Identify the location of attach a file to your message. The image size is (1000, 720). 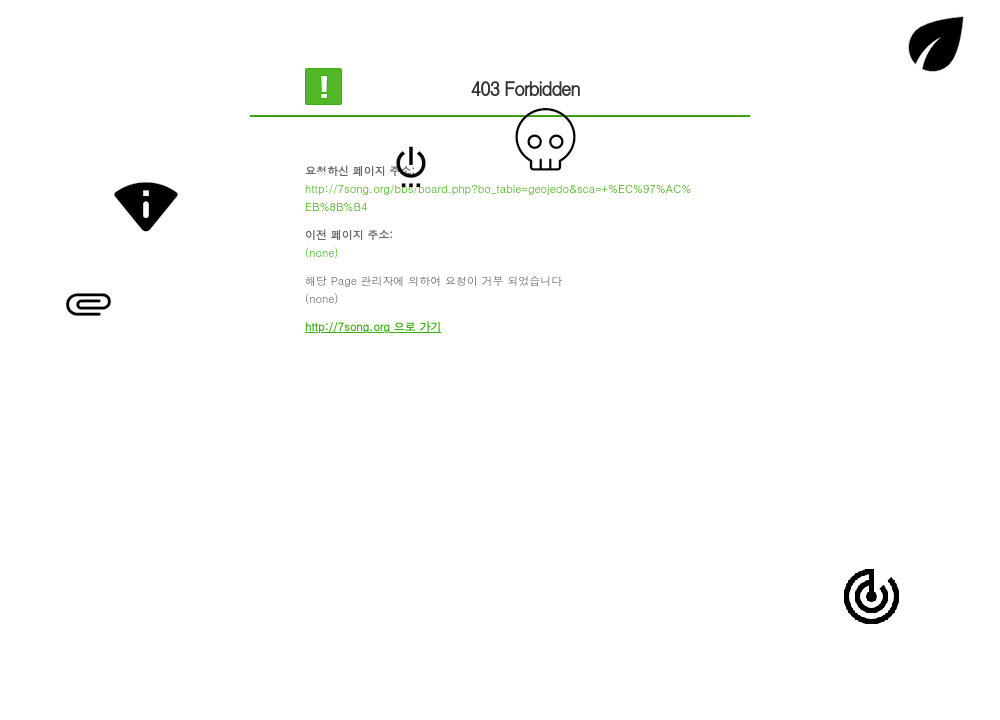
(87, 304).